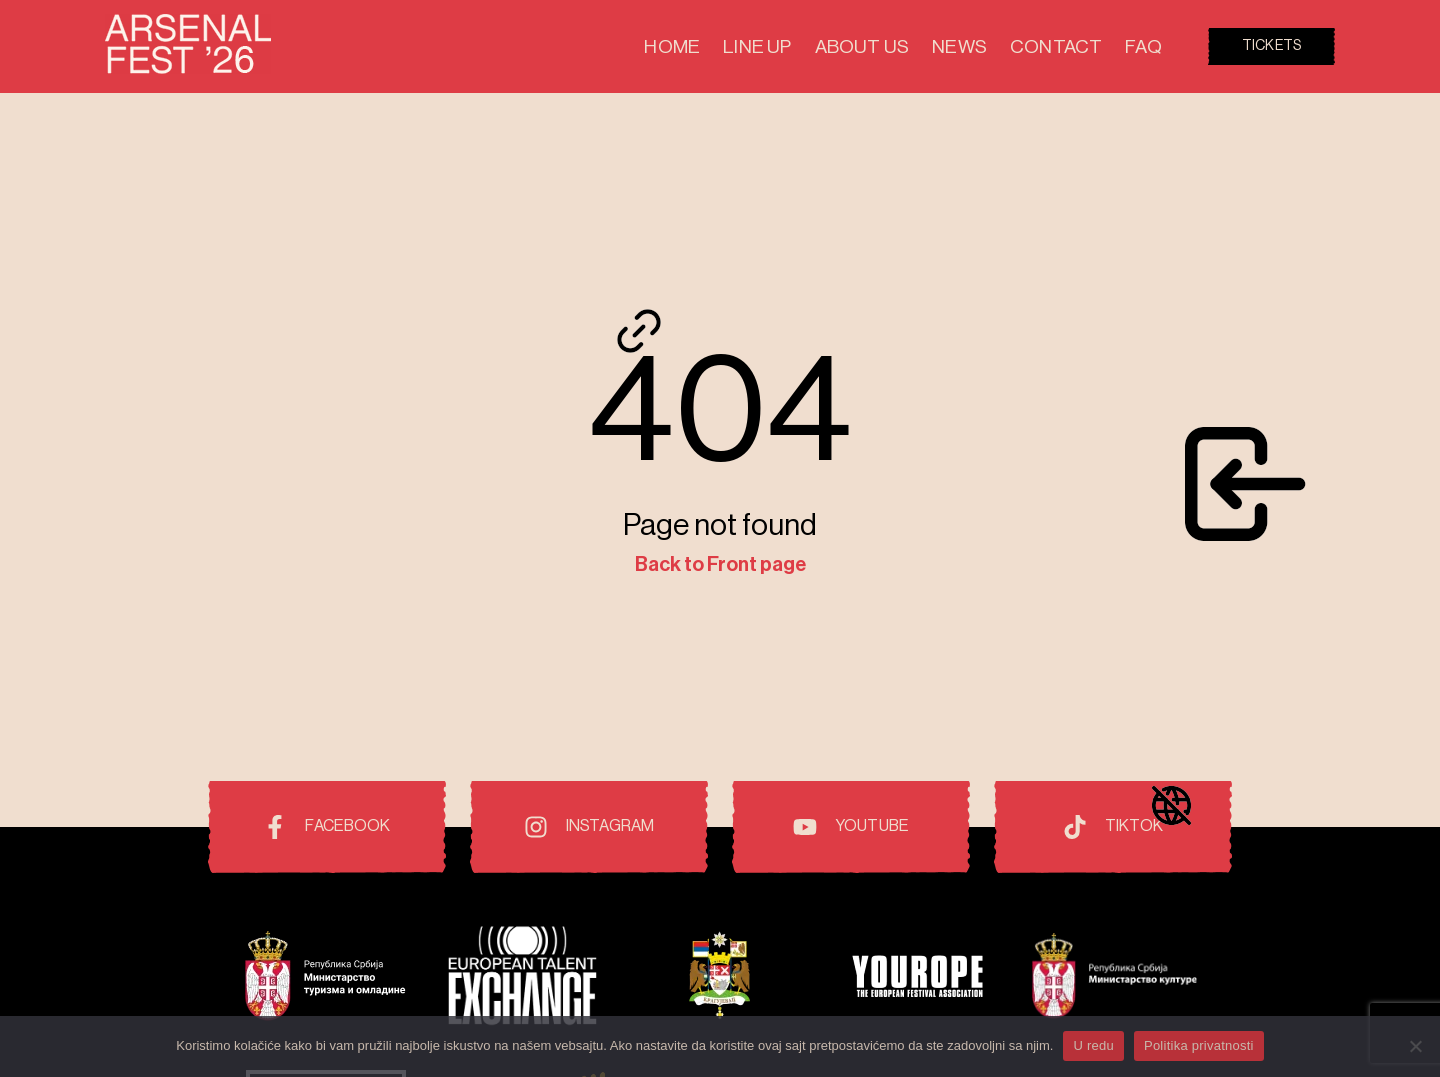 This screenshot has height=1077, width=1440. Describe the element at coordinates (639, 331) in the screenshot. I see `copy or share a link` at that location.